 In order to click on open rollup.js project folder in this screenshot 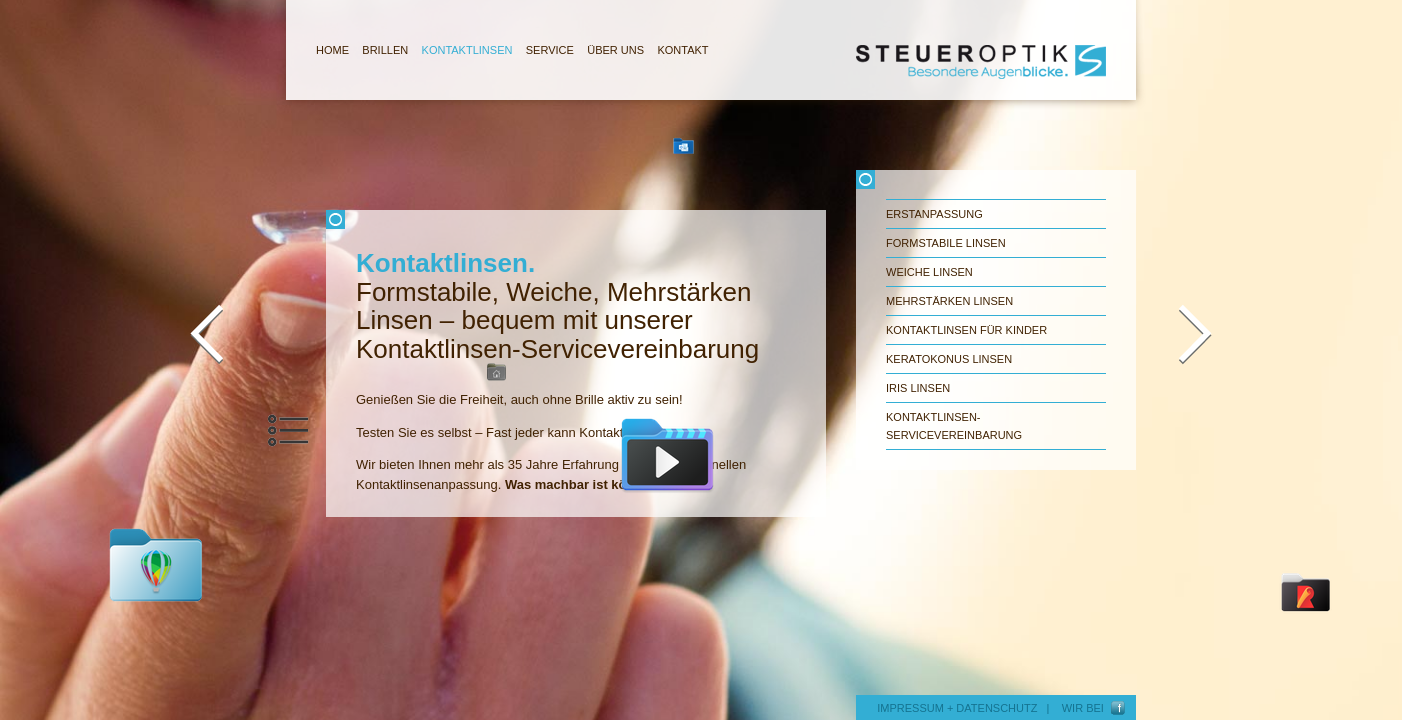, I will do `click(1305, 593)`.